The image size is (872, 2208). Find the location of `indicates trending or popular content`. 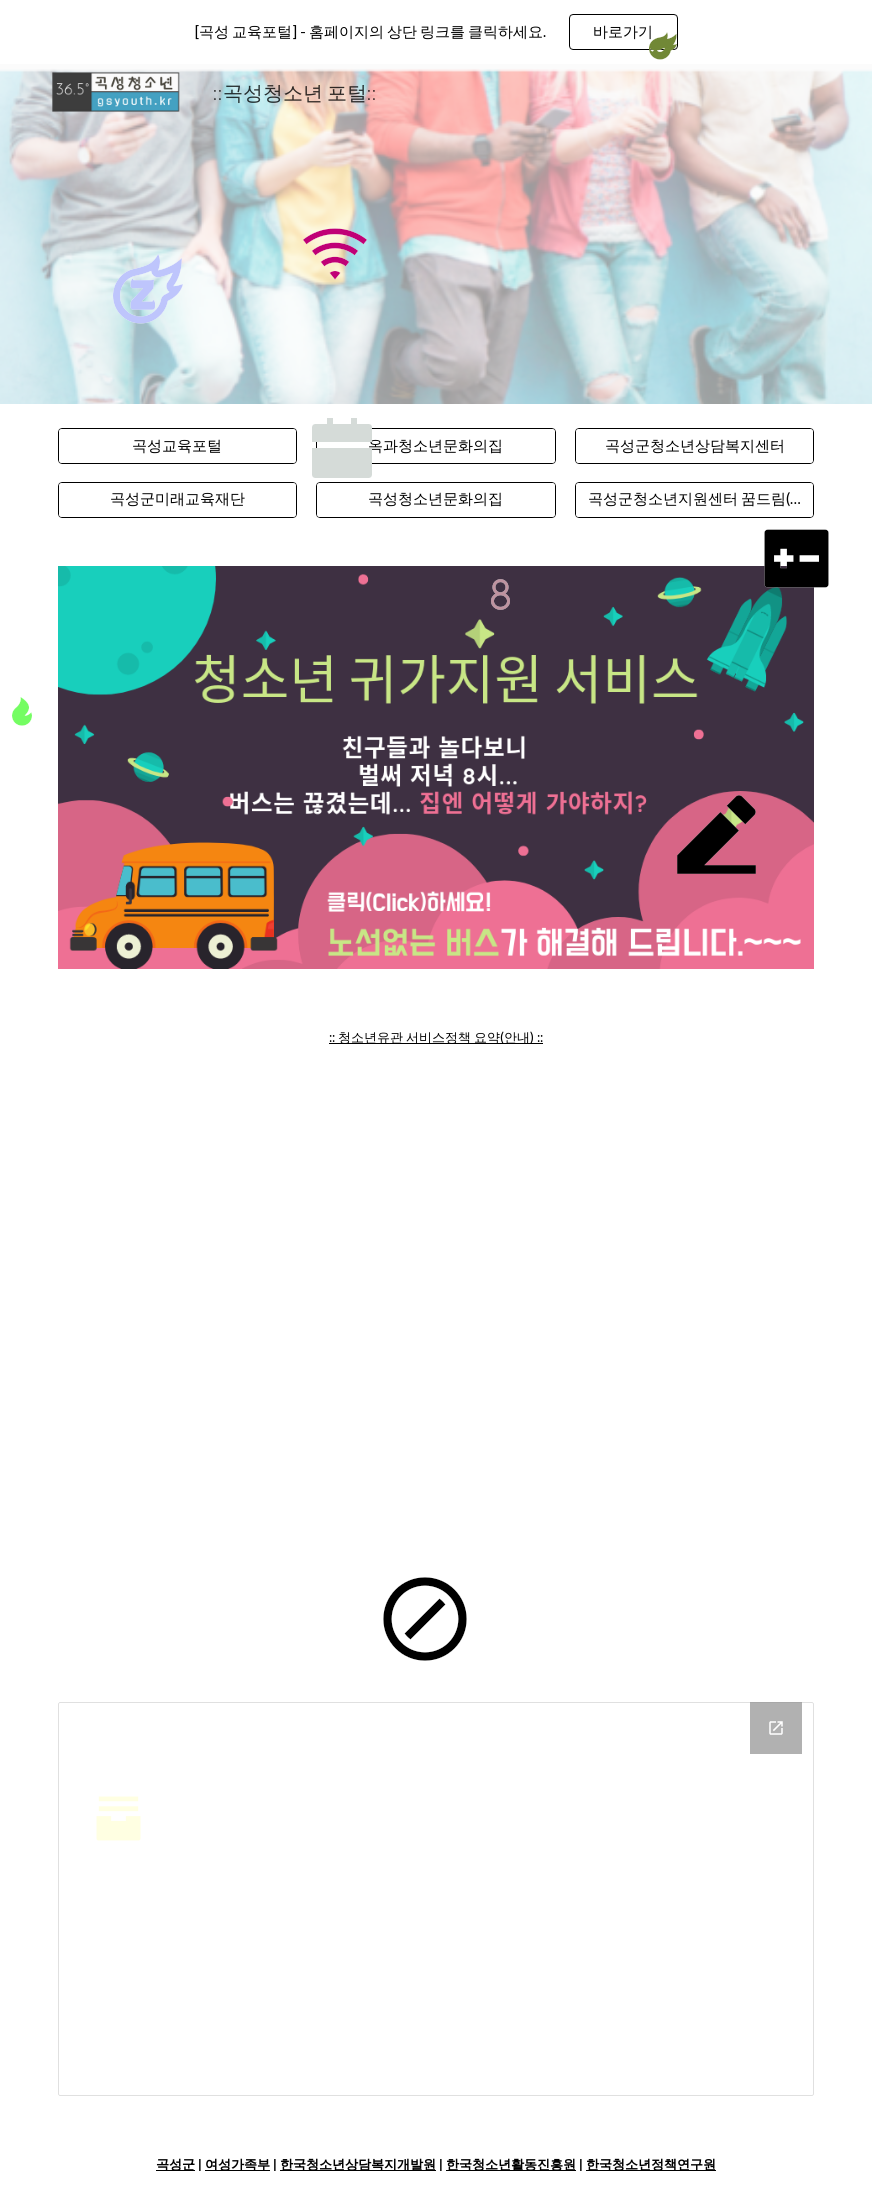

indicates trending or popular content is located at coordinates (22, 711).